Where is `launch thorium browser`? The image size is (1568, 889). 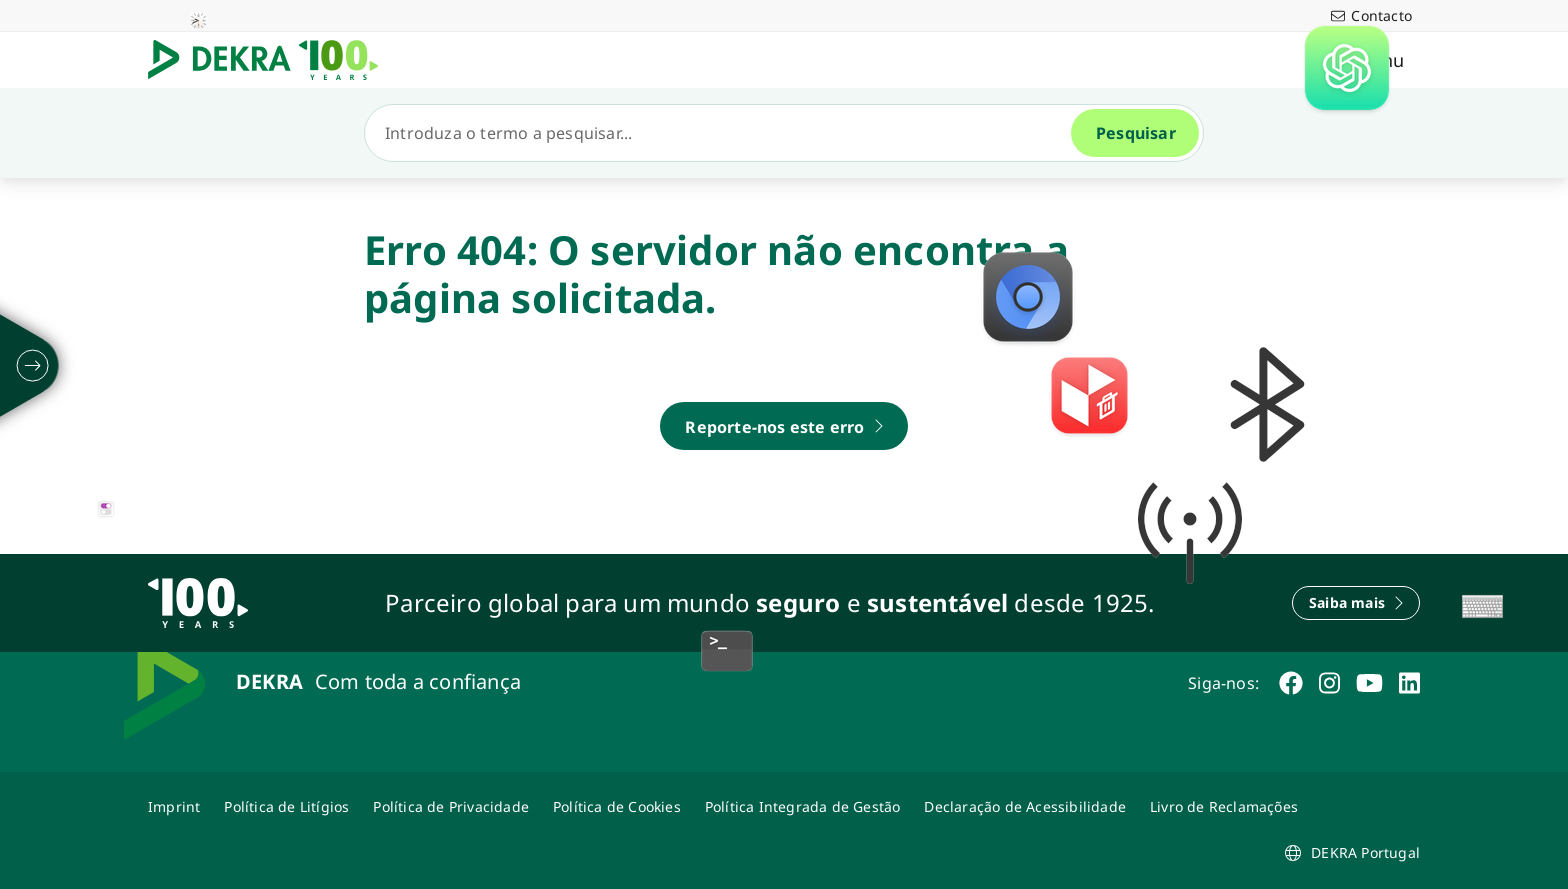 launch thorium browser is located at coordinates (1028, 297).